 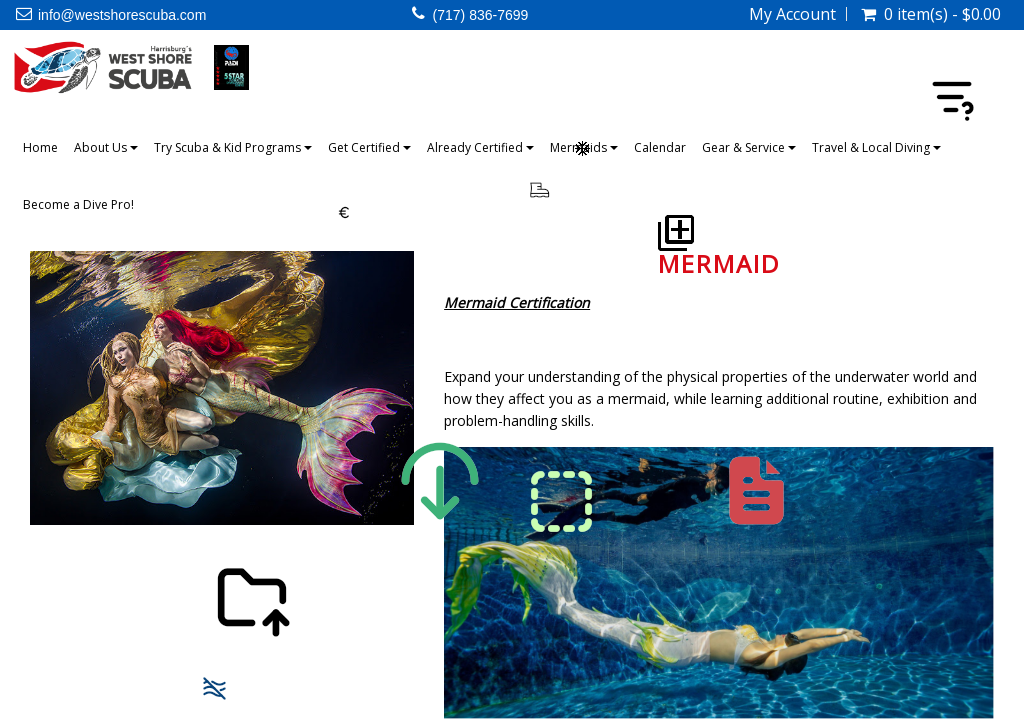 What do you see at coordinates (214, 688) in the screenshot?
I see `disable water ripple effect` at bounding box center [214, 688].